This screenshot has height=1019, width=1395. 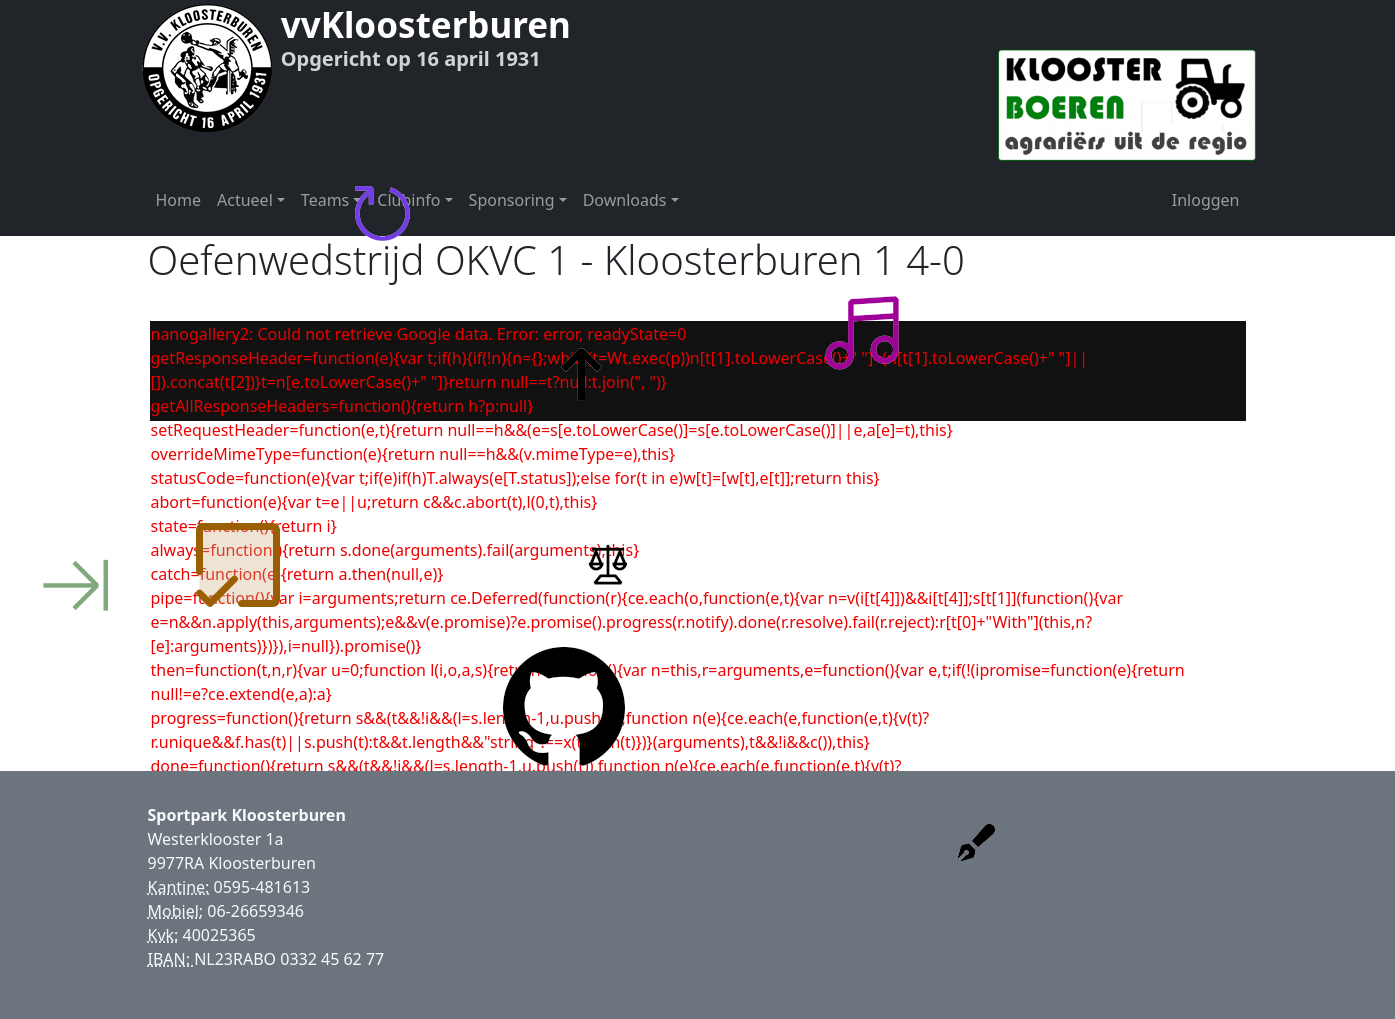 What do you see at coordinates (564, 708) in the screenshot?
I see `open GitHub repository` at bounding box center [564, 708].